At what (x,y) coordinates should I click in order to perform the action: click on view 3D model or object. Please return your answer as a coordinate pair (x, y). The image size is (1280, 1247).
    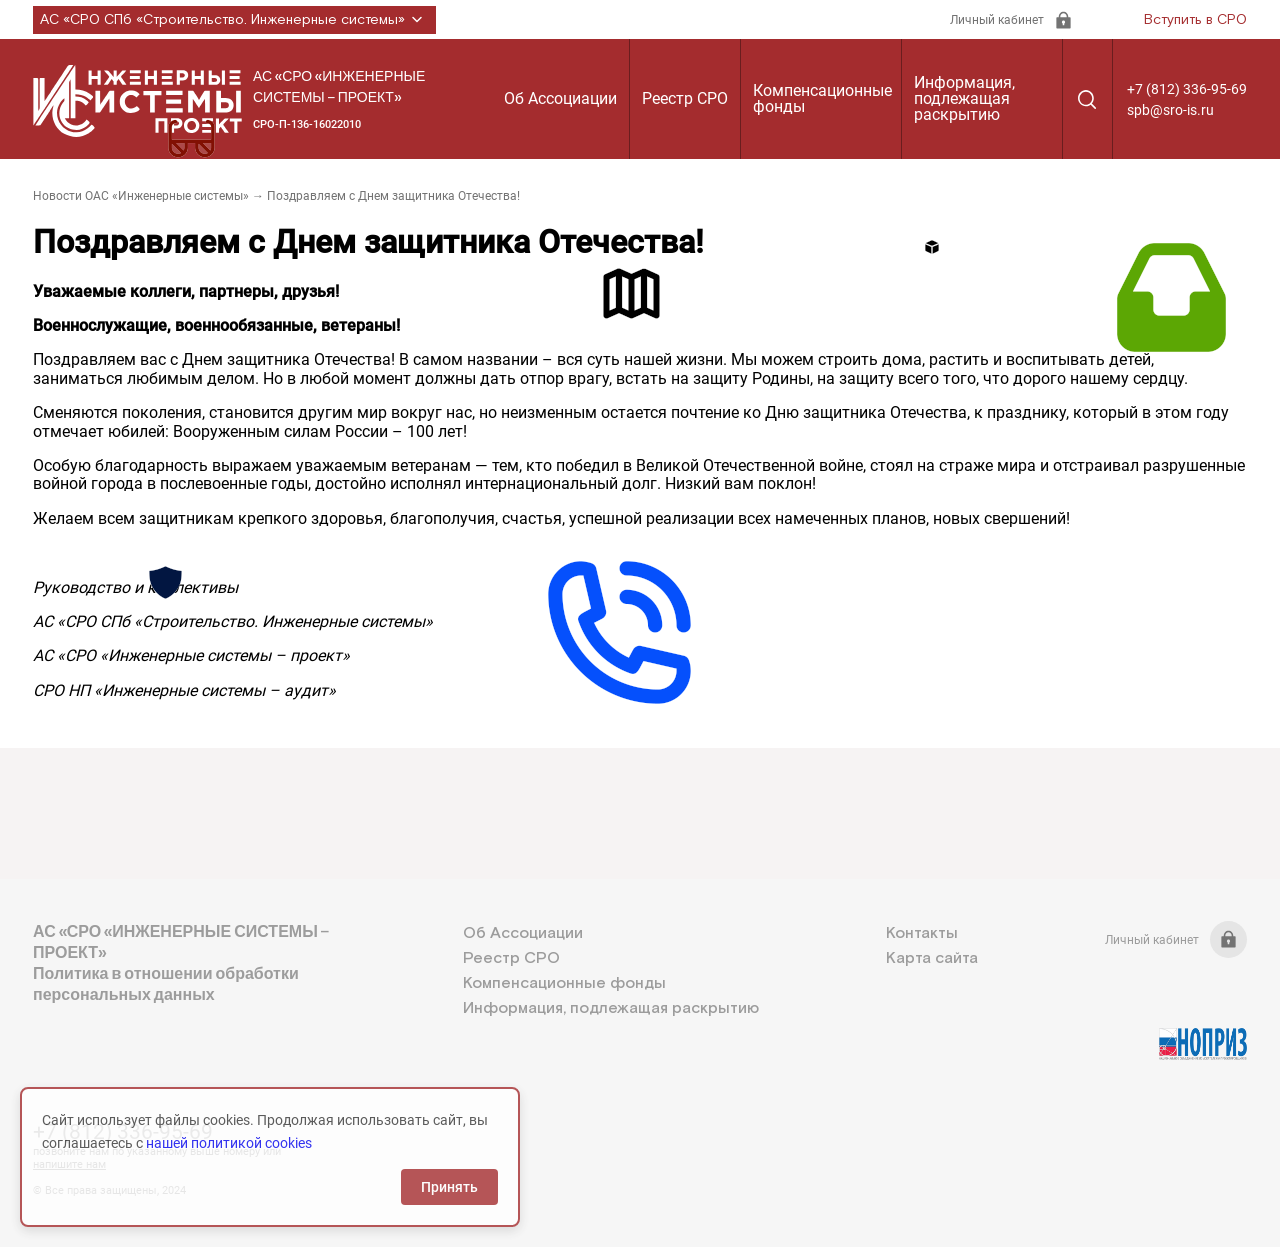
    Looking at the image, I should click on (932, 247).